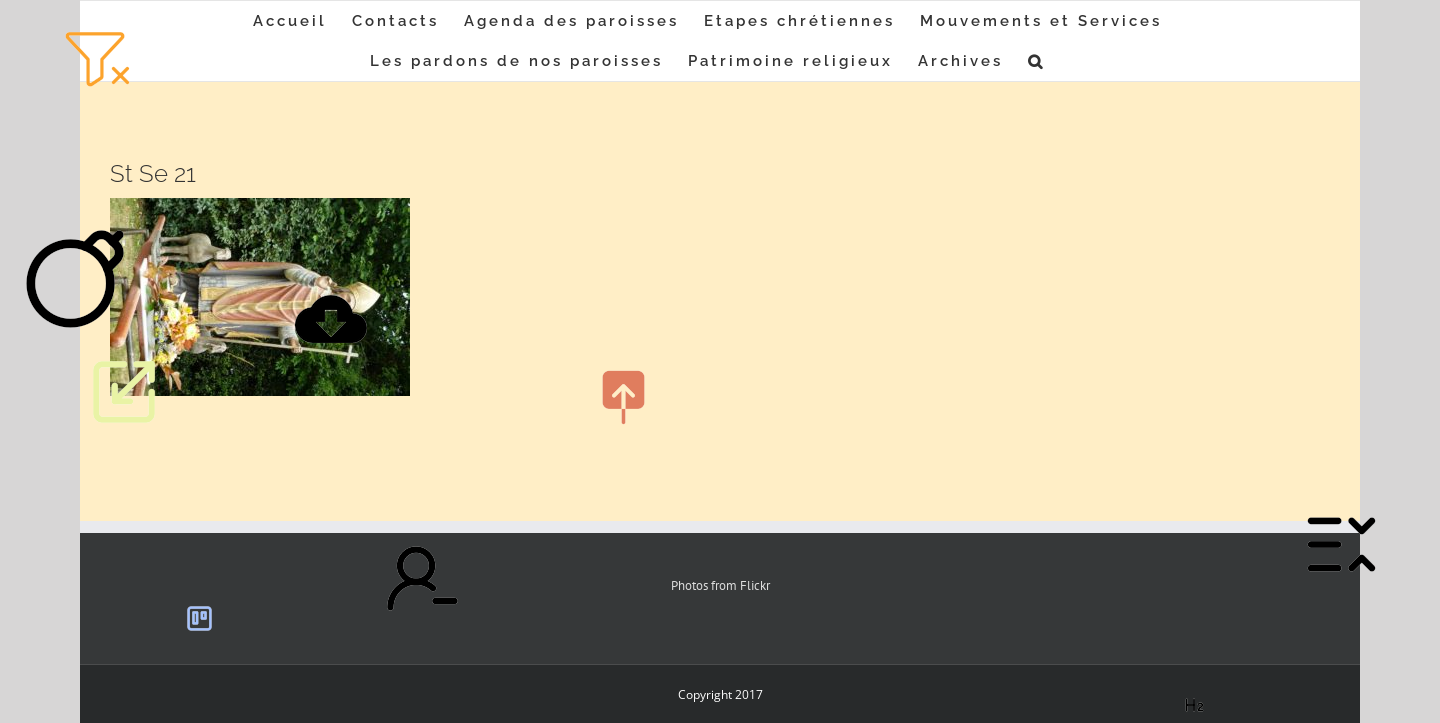 The height and width of the screenshot is (723, 1440). I want to click on format text as heading level 2, so click(1194, 705).